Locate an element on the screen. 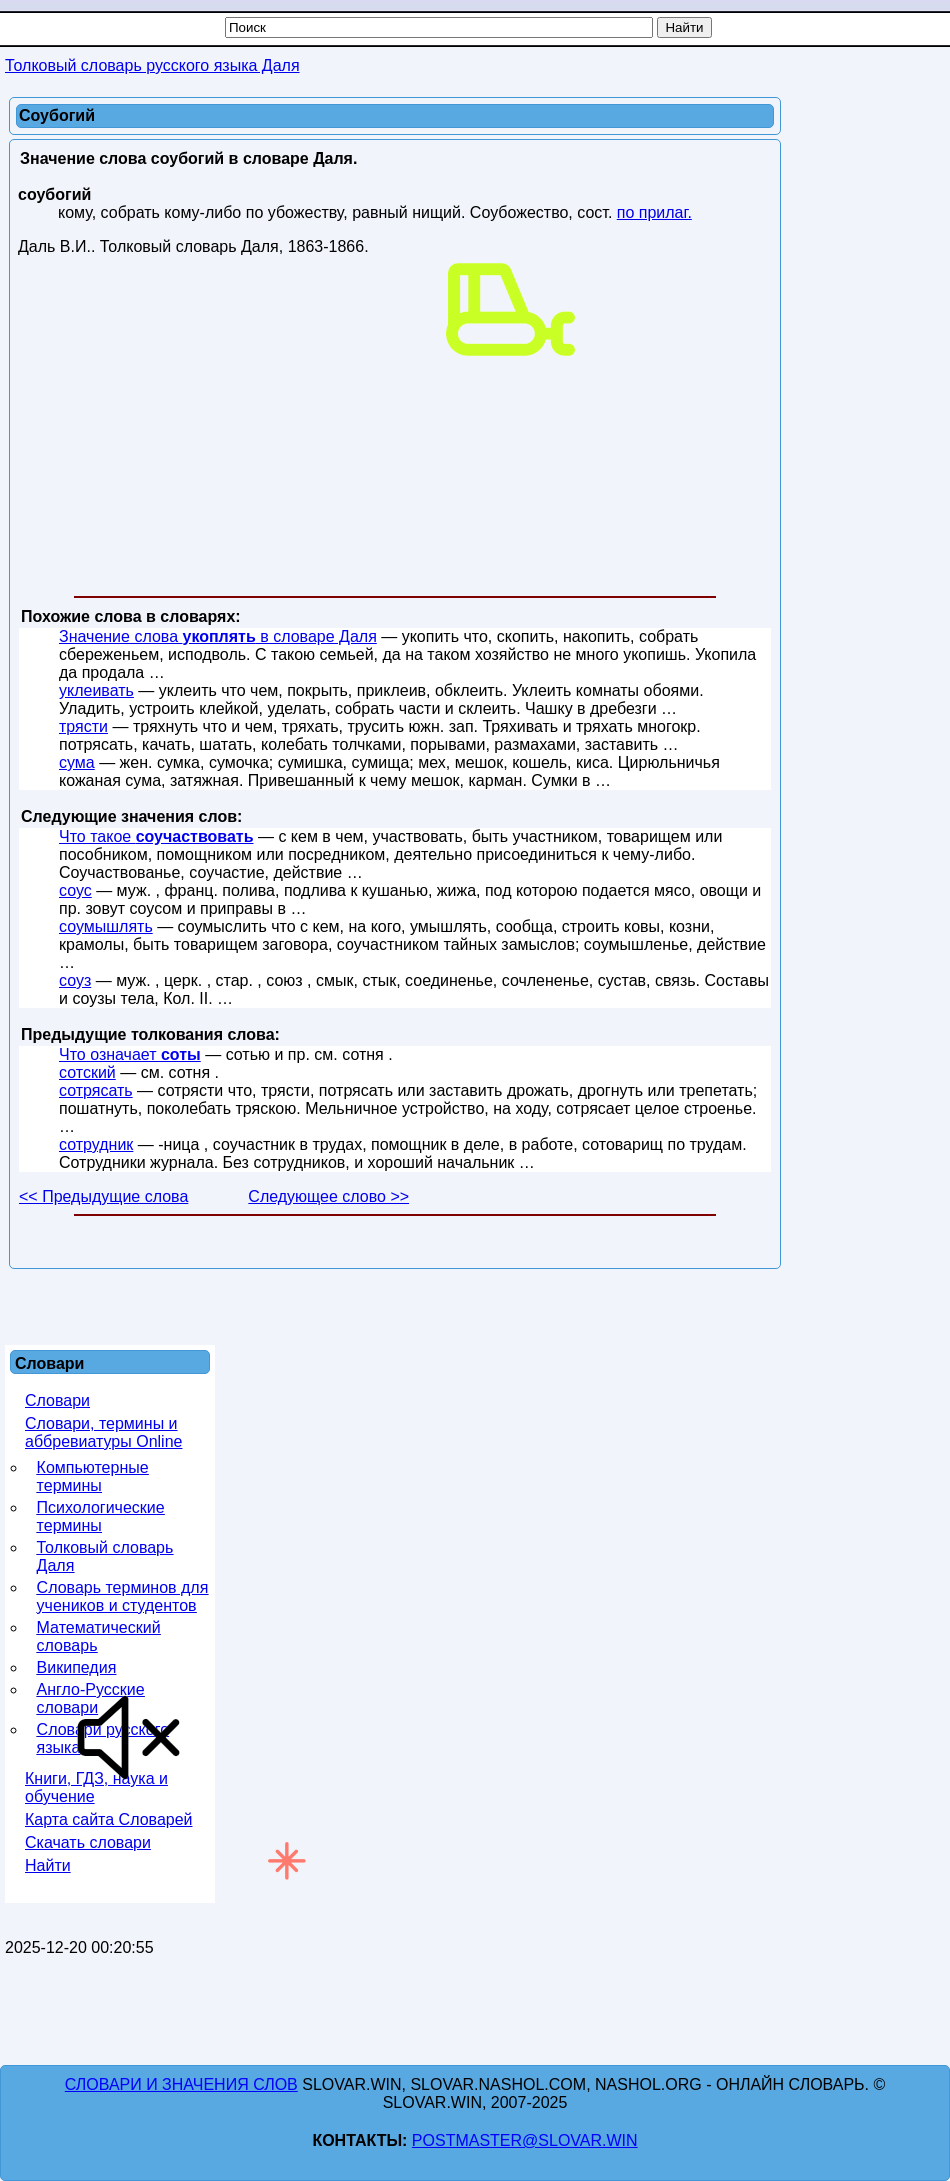  indicates a featured or highlighted item is located at coordinates (287, 1861).